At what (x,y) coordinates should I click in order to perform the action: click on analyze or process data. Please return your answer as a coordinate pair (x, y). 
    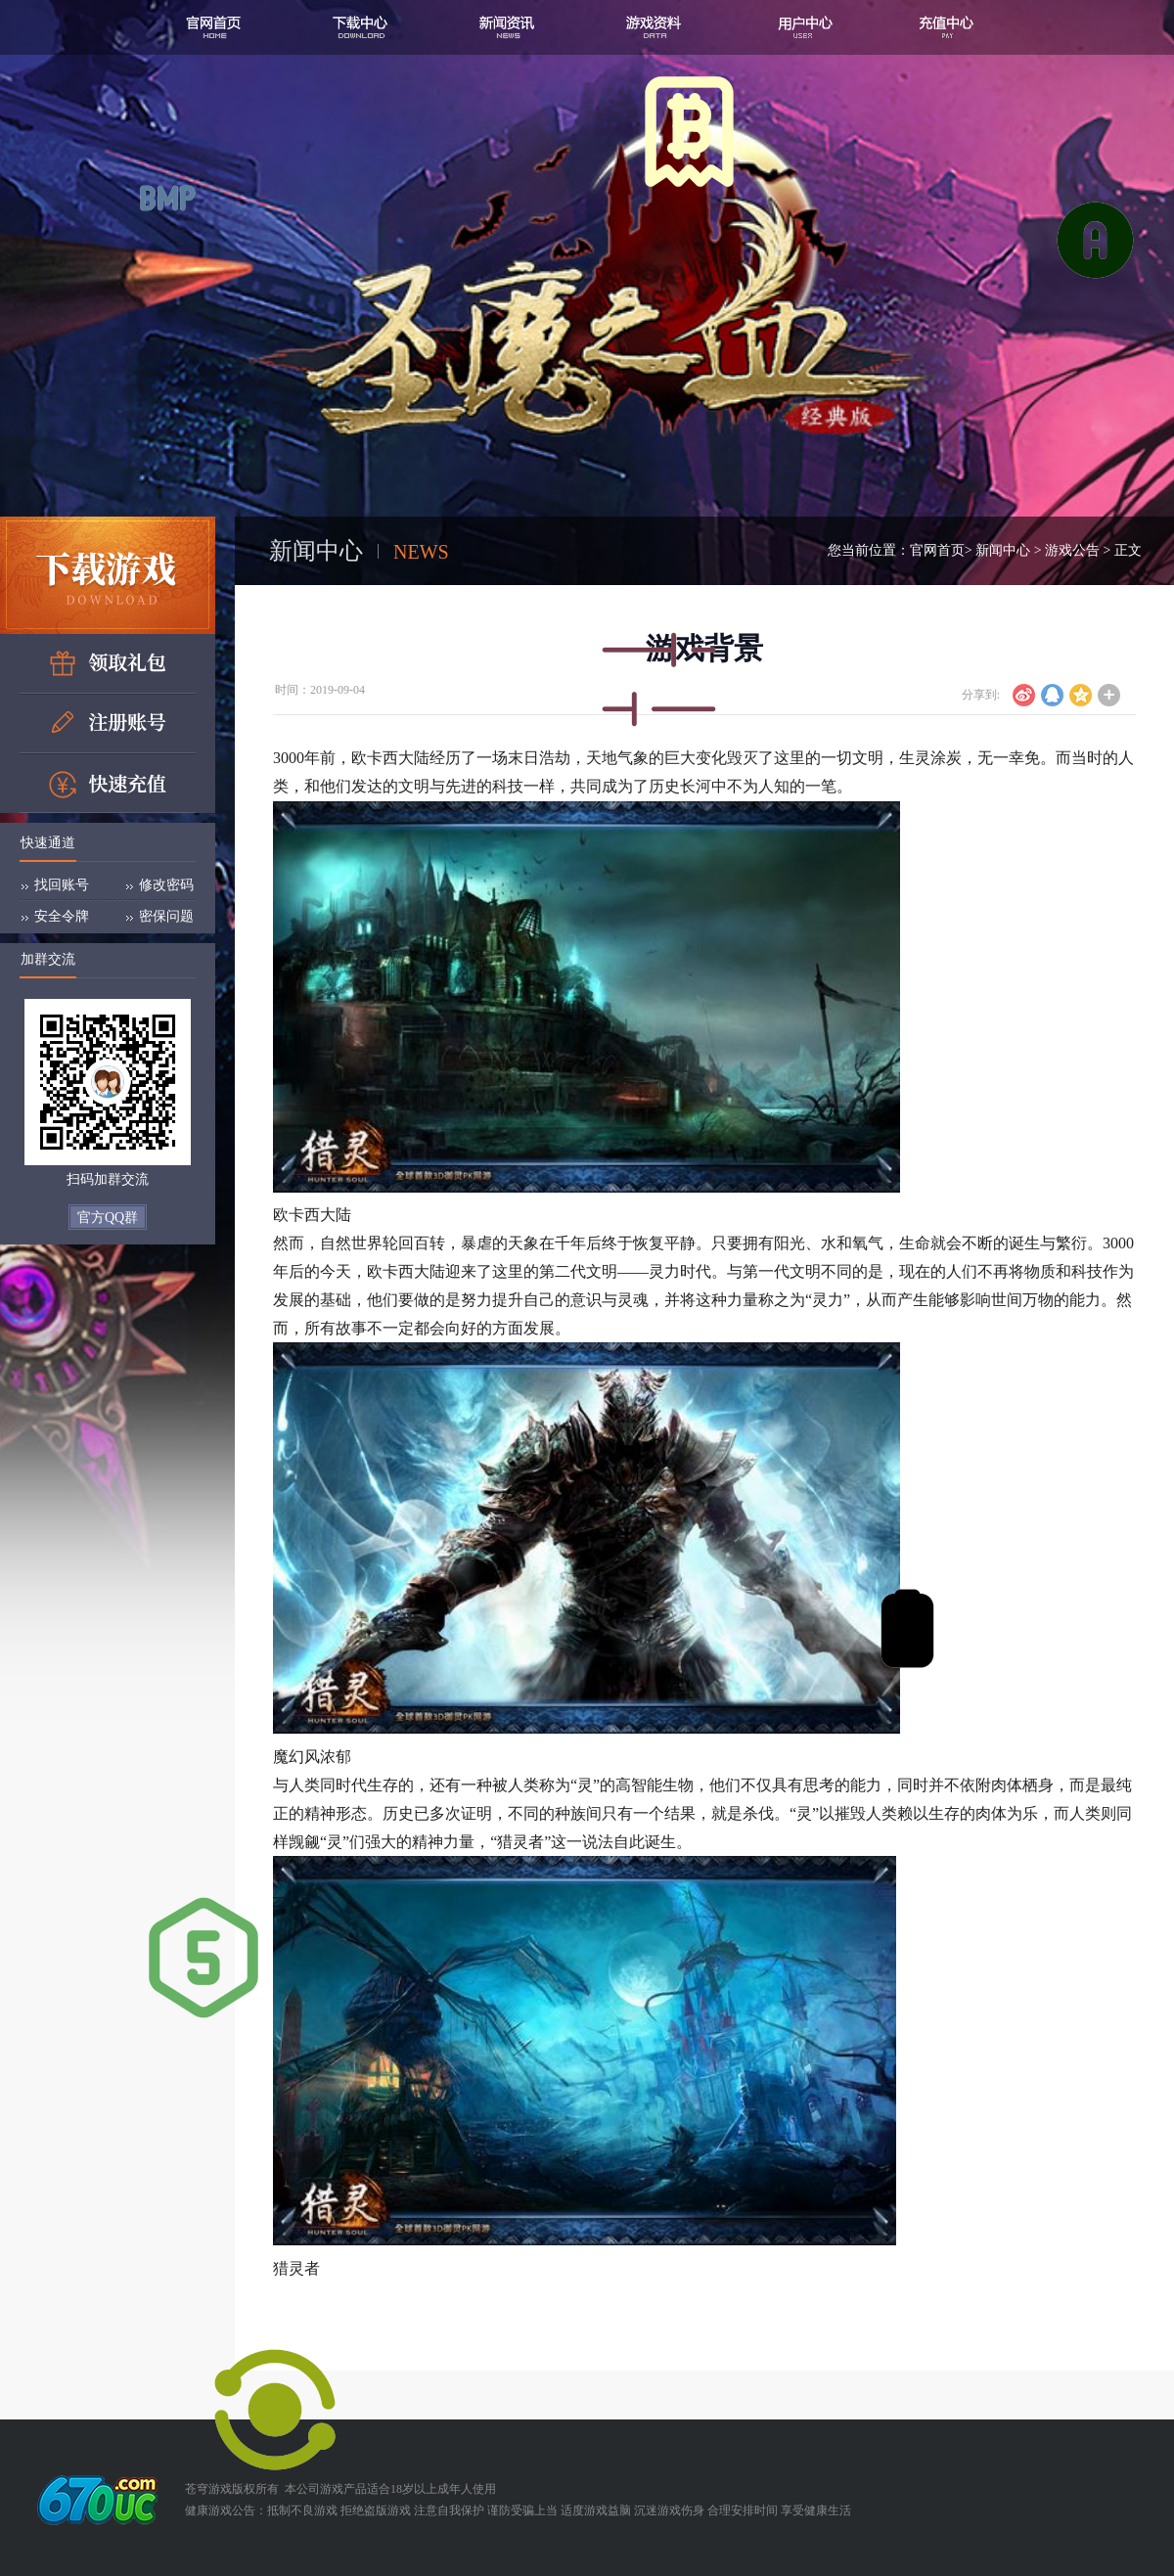
    Looking at the image, I should click on (275, 2410).